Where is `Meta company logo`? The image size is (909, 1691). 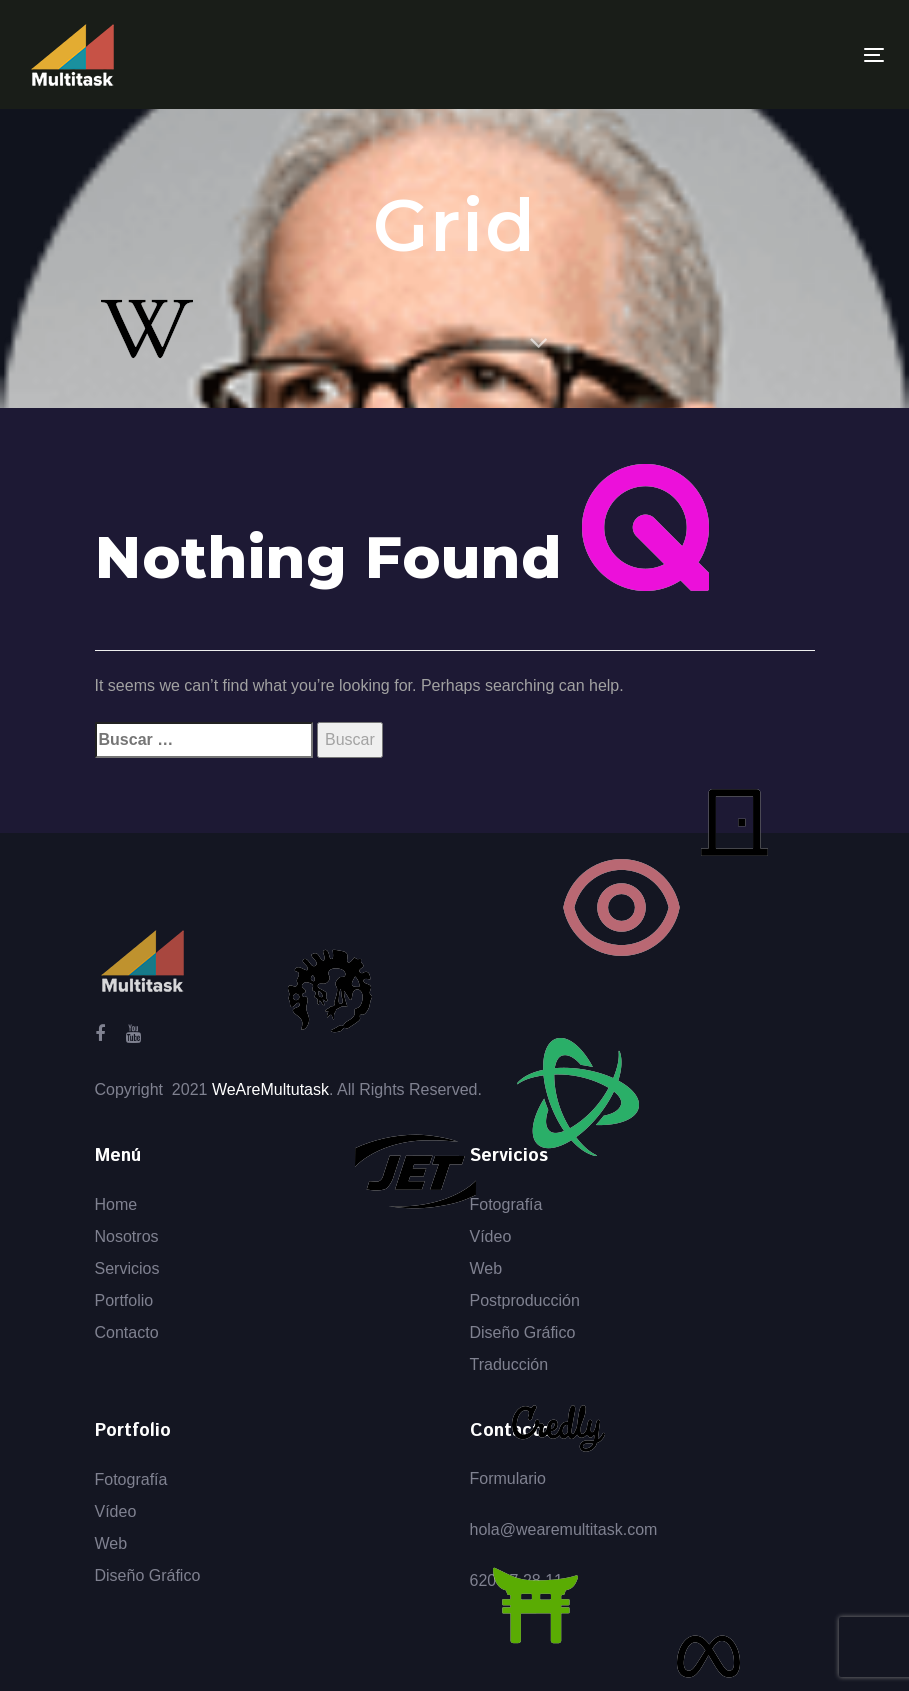
Meta company logo is located at coordinates (708, 1656).